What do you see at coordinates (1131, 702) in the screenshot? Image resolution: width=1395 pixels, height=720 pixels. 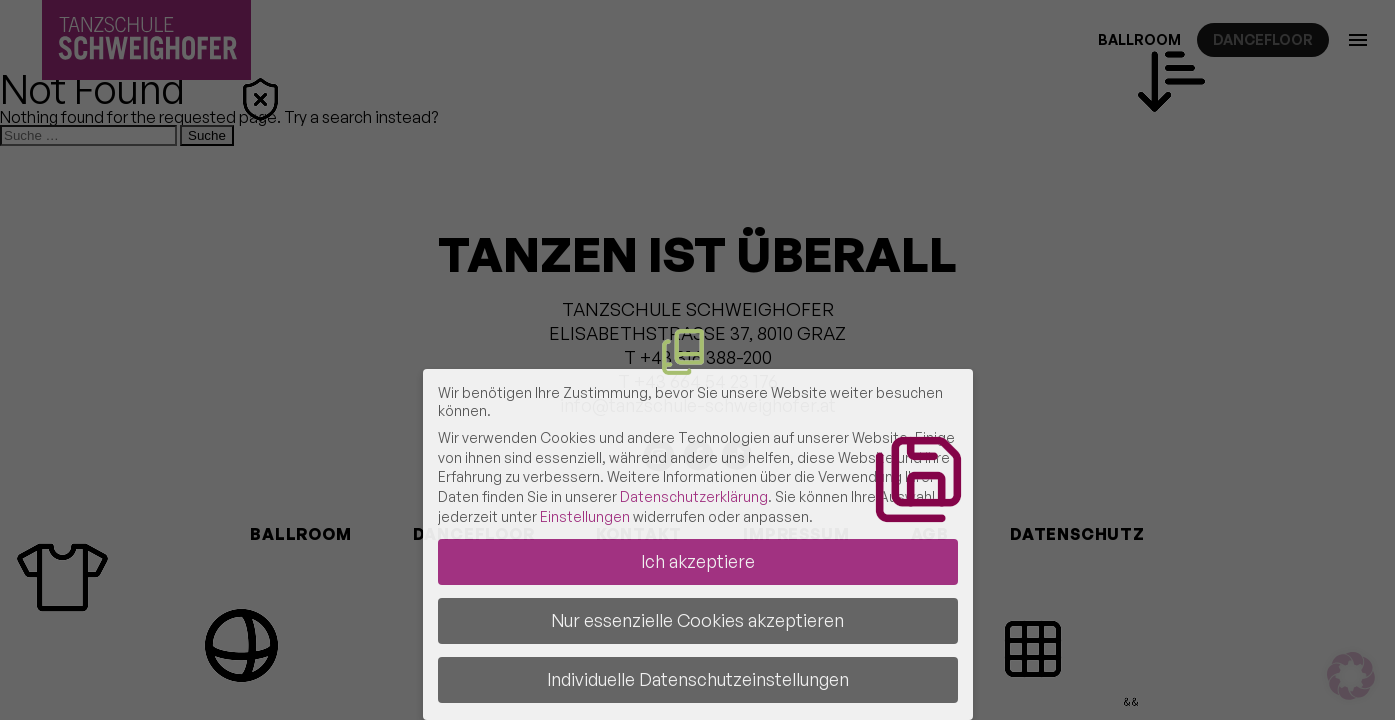 I see `insert special characters or symbols` at bounding box center [1131, 702].